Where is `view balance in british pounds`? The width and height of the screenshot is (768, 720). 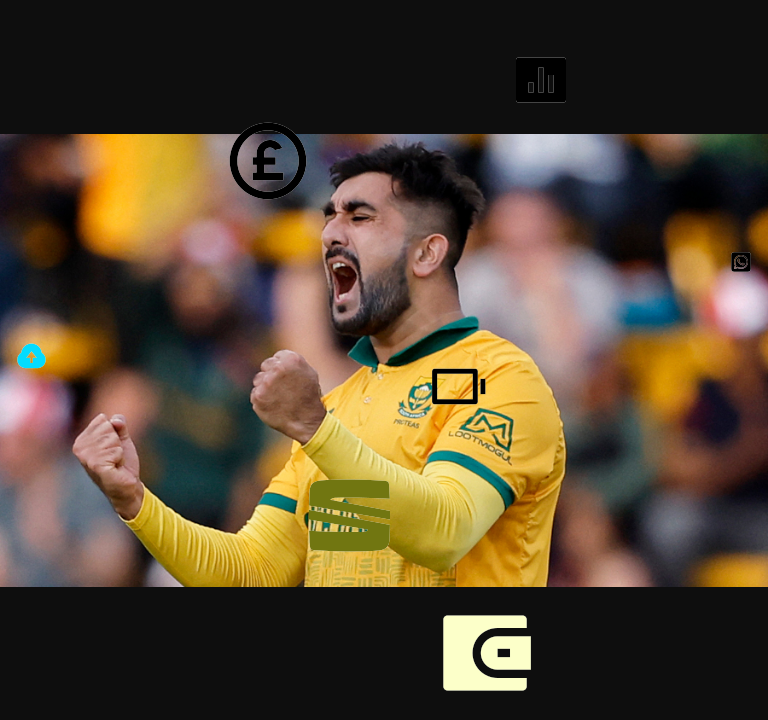 view balance in british pounds is located at coordinates (268, 161).